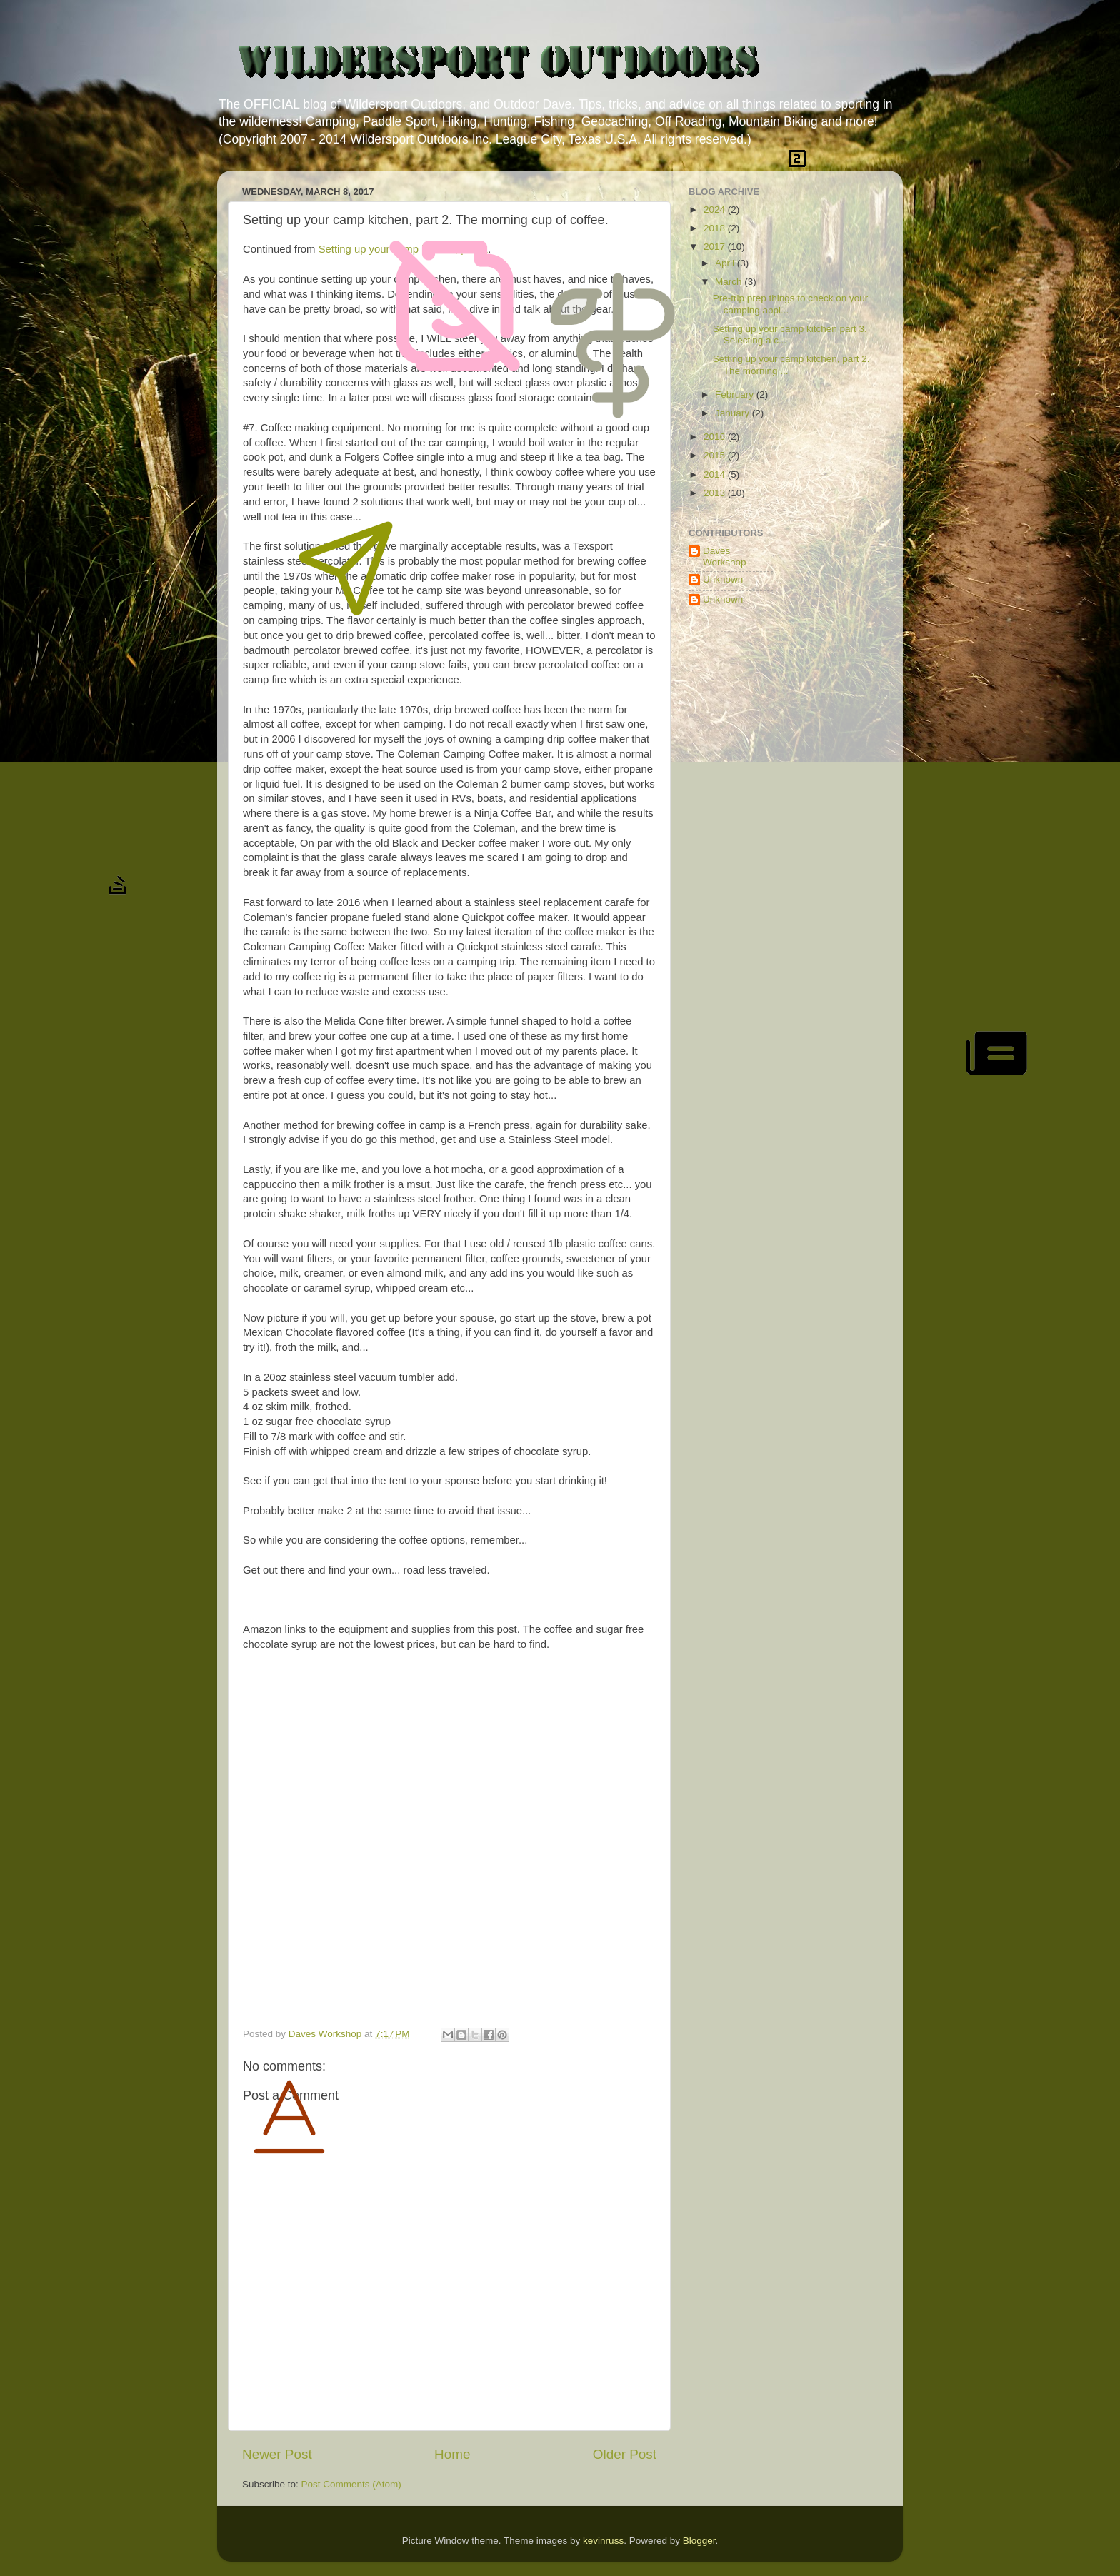 The width and height of the screenshot is (1120, 2576). I want to click on apply underline formatting to selected text, so click(289, 2118).